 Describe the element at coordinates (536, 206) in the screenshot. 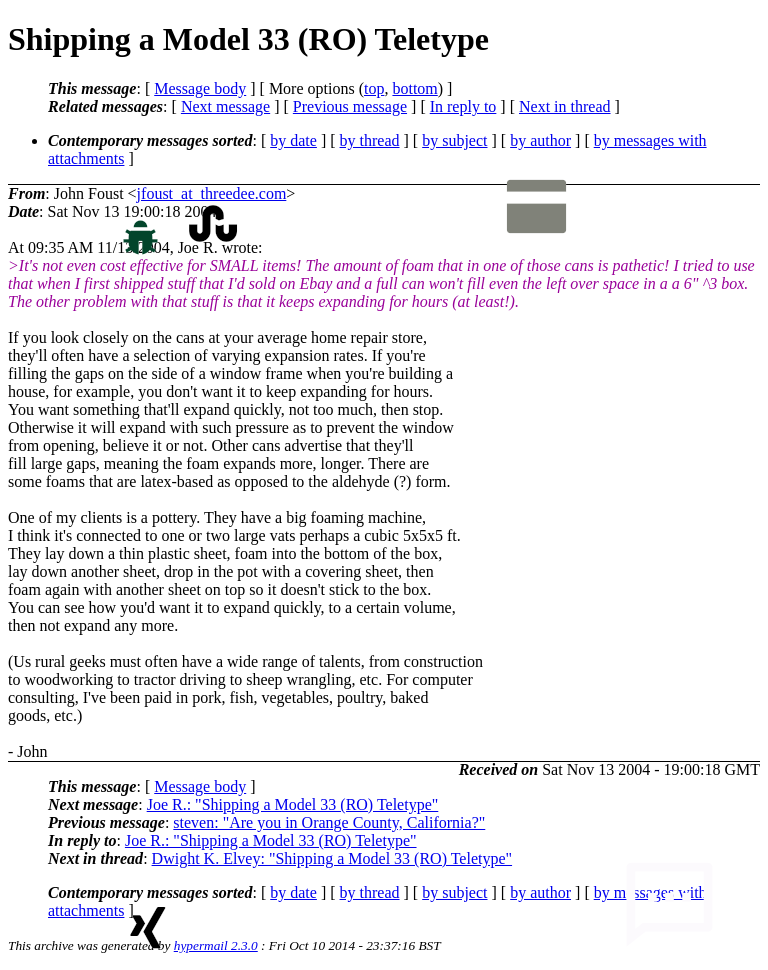

I see `access payment methods` at that location.